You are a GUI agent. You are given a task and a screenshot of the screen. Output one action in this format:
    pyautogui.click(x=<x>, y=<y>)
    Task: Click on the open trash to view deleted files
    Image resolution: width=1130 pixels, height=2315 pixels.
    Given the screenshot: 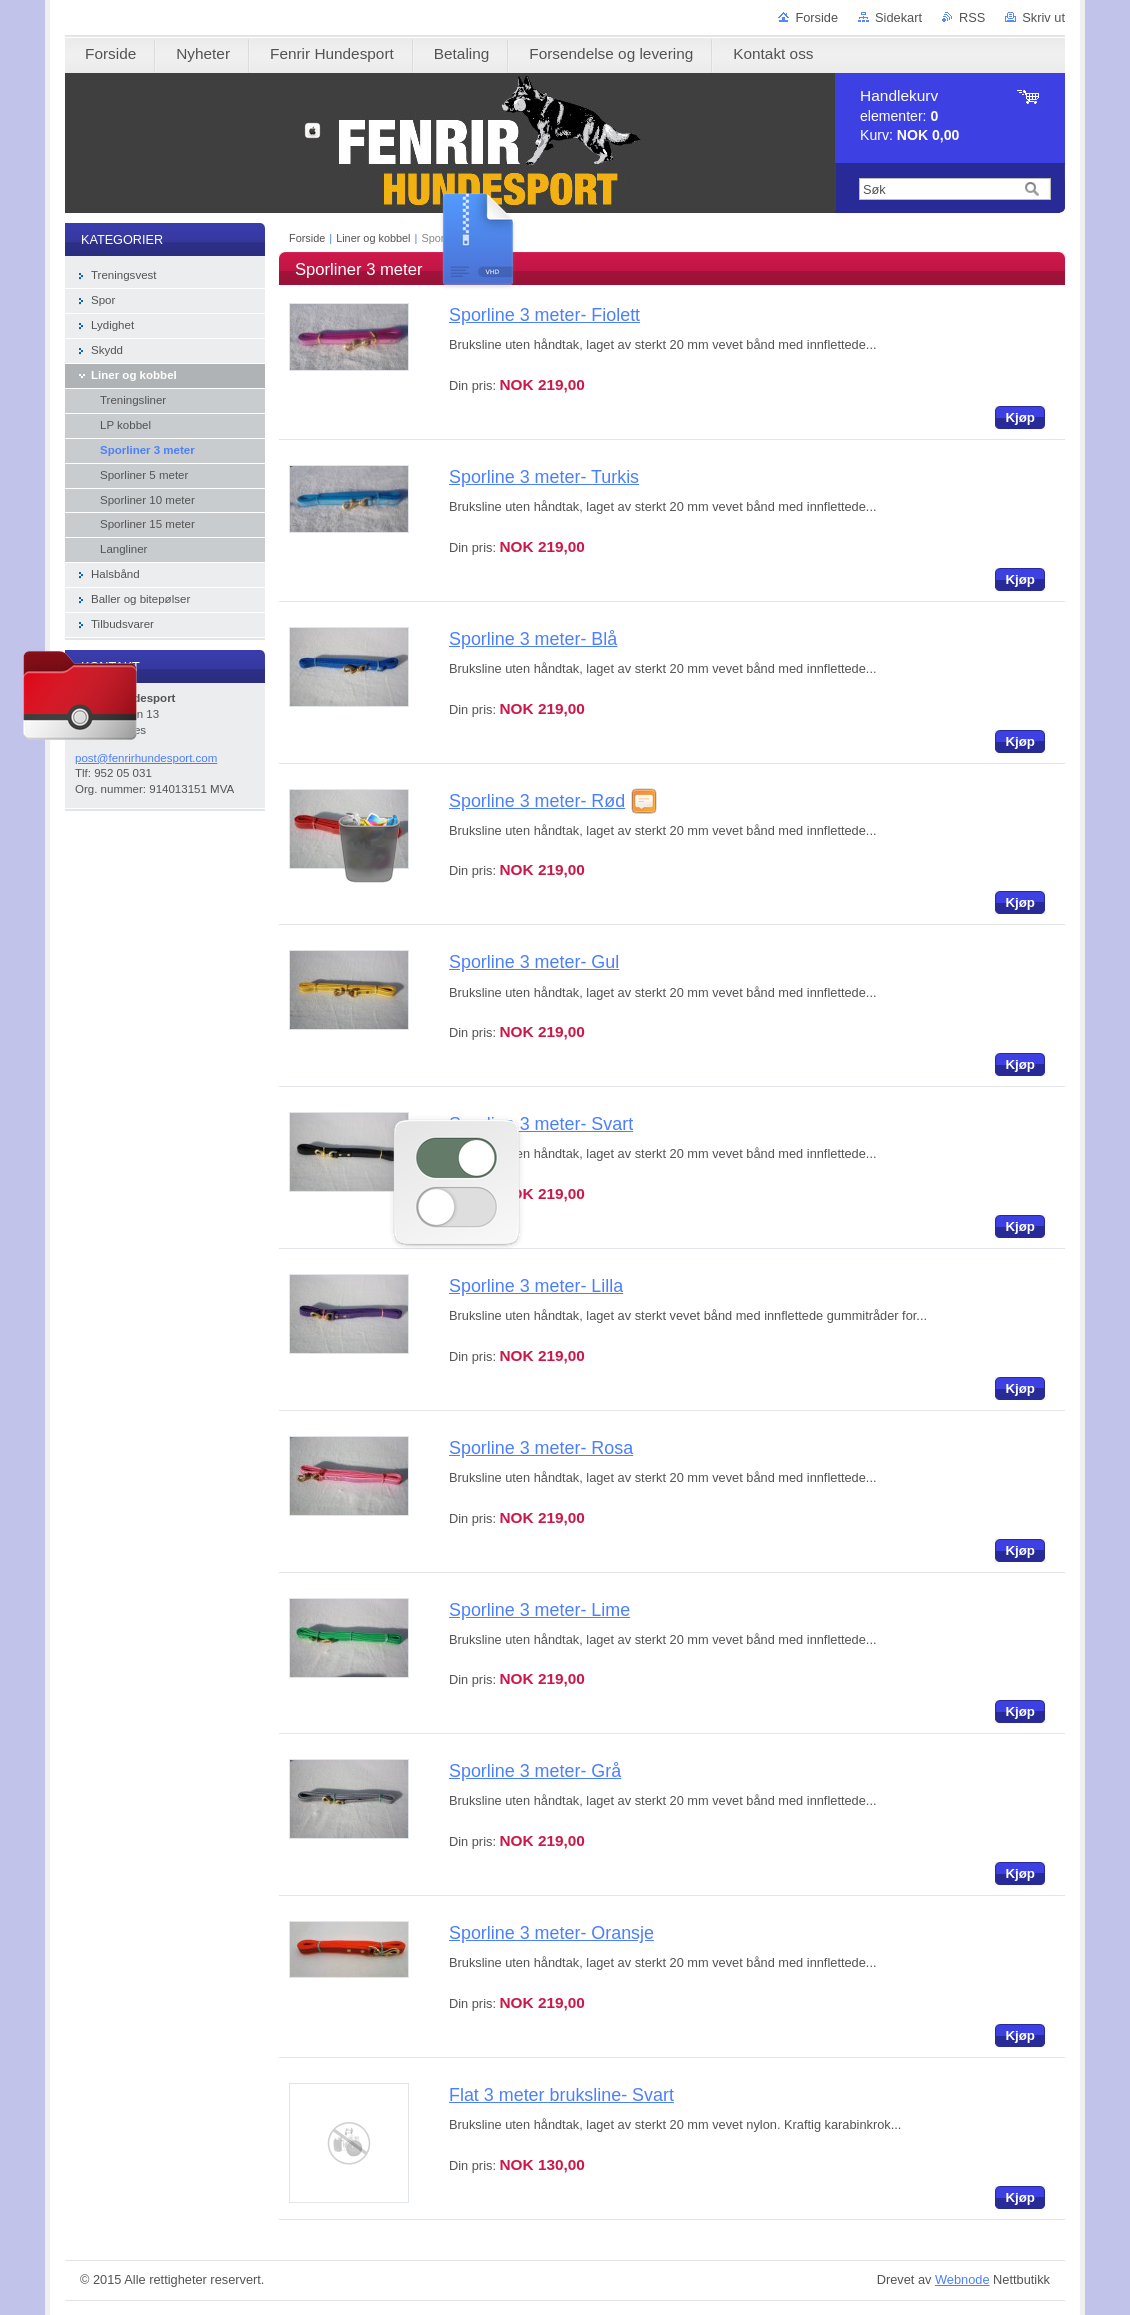 What is the action you would take?
    pyautogui.click(x=369, y=848)
    